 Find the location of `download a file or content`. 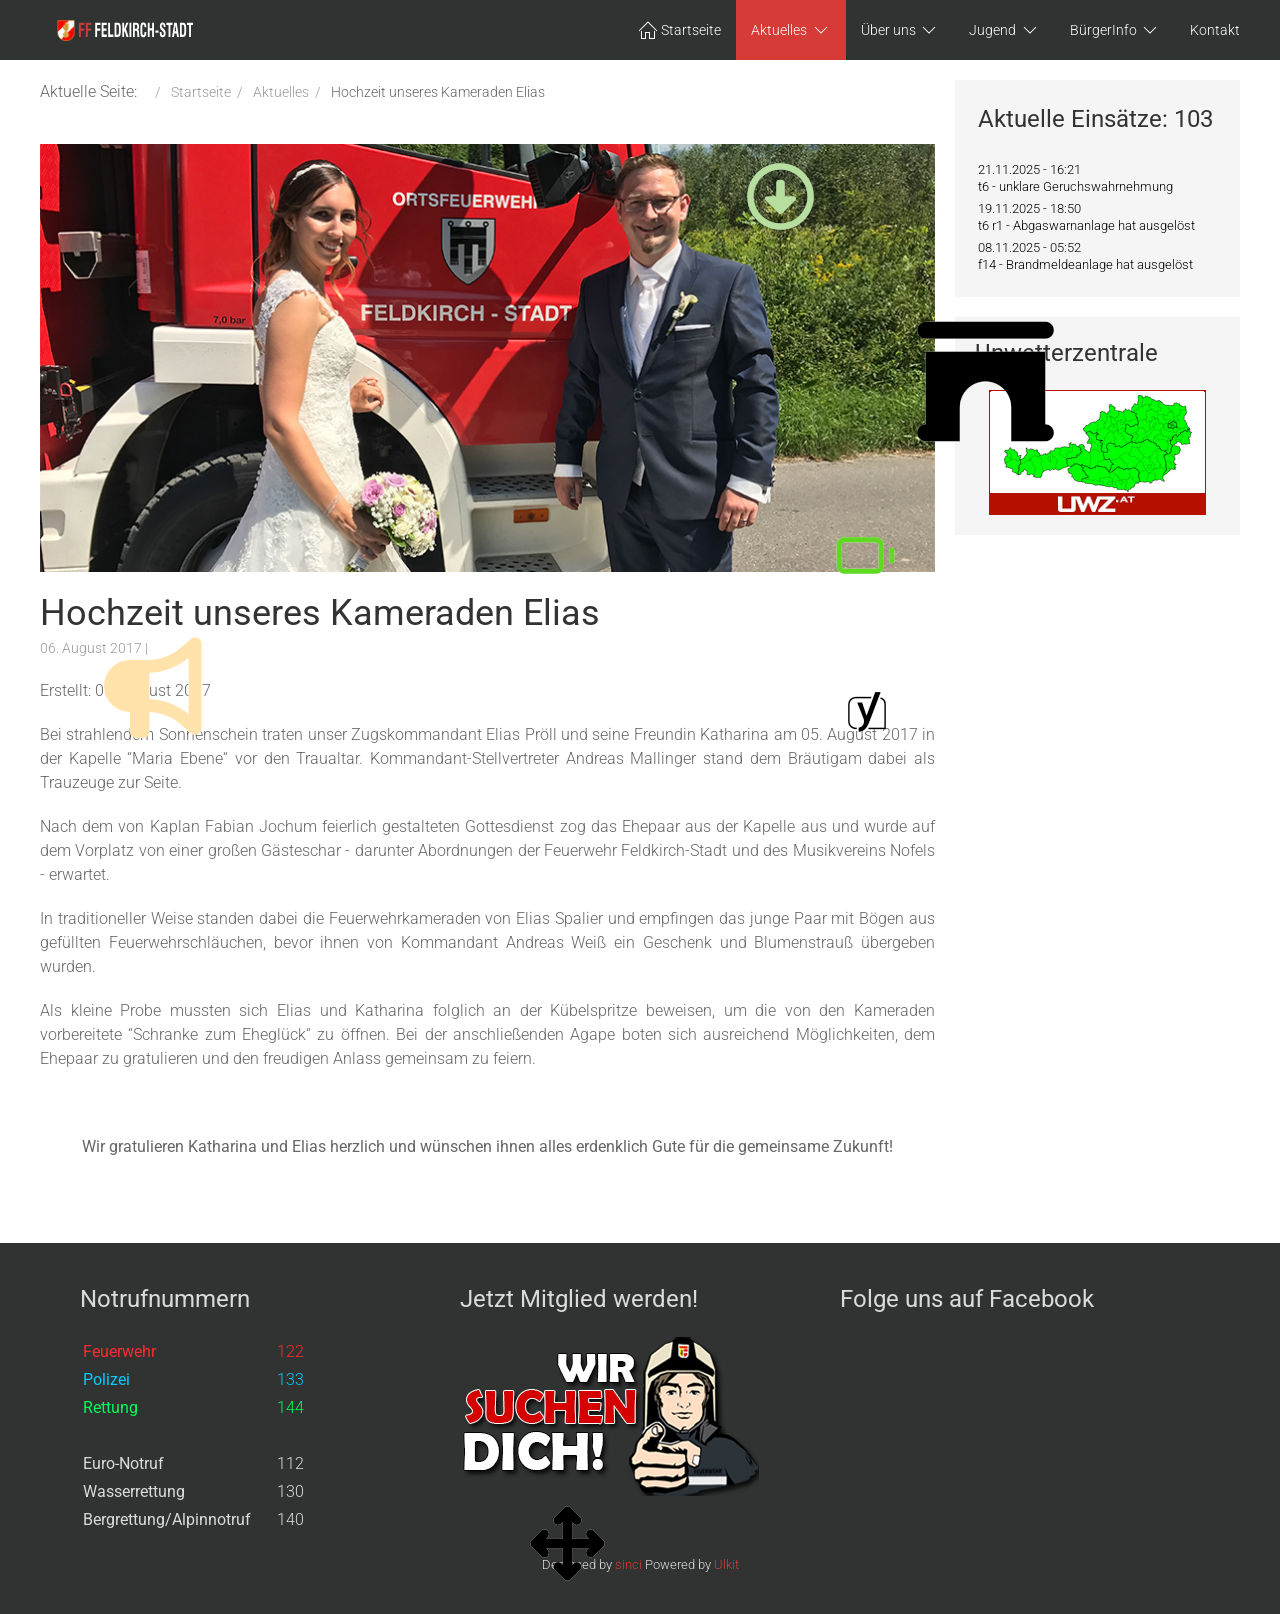

download a file or content is located at coordinates (780, 196).